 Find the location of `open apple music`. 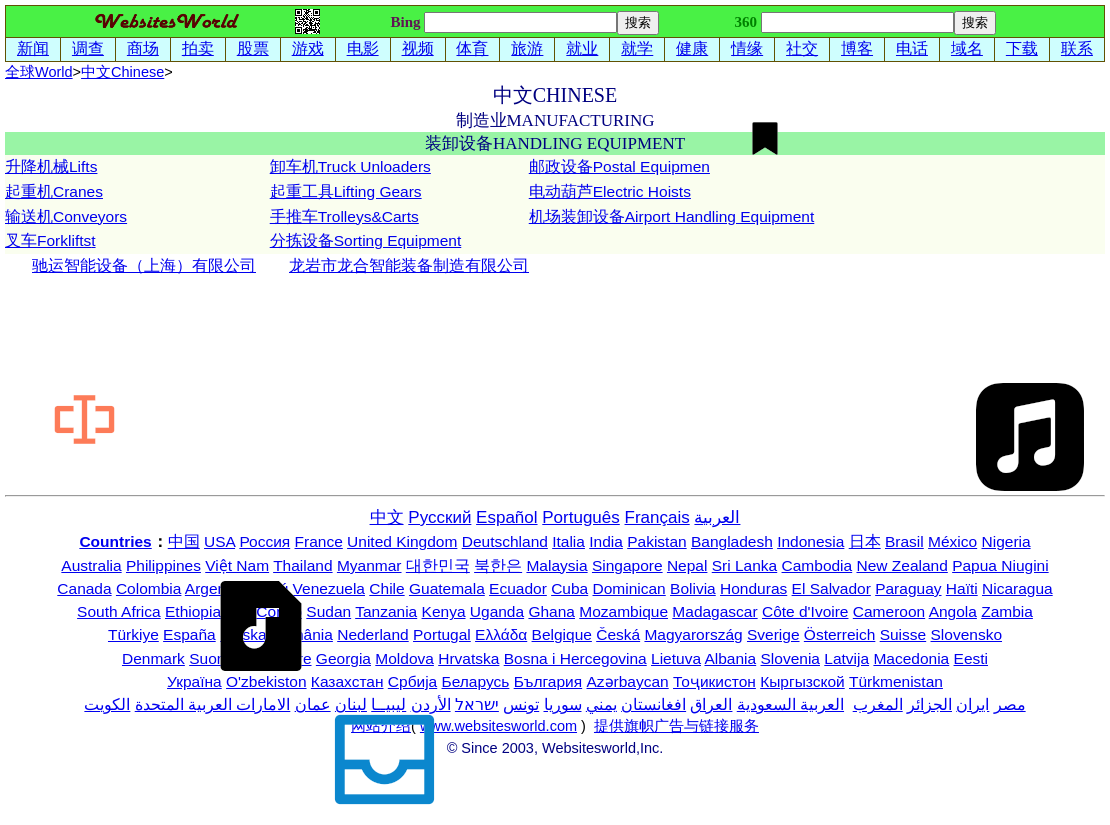

open apple music is located at coordinates (1030, 437).